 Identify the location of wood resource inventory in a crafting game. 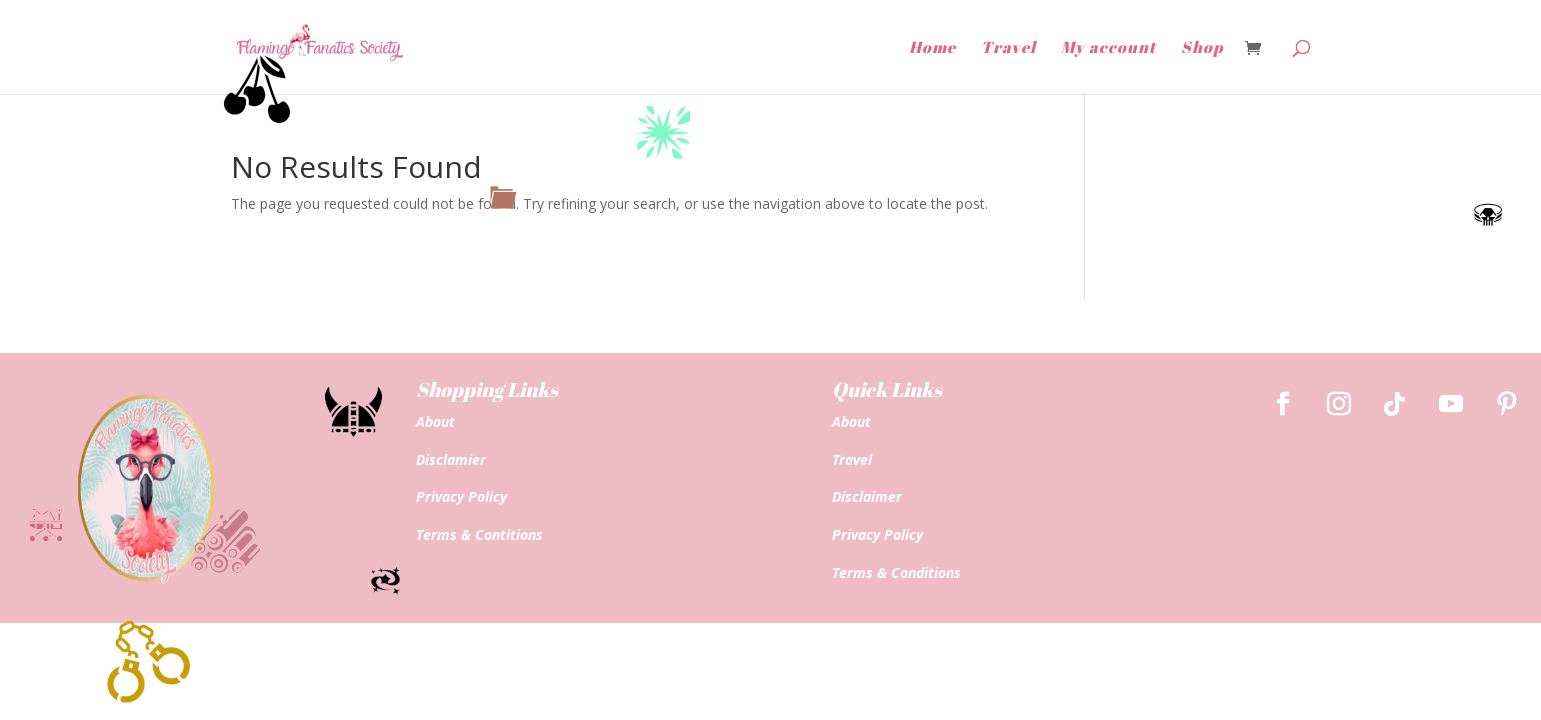
(225, 539).